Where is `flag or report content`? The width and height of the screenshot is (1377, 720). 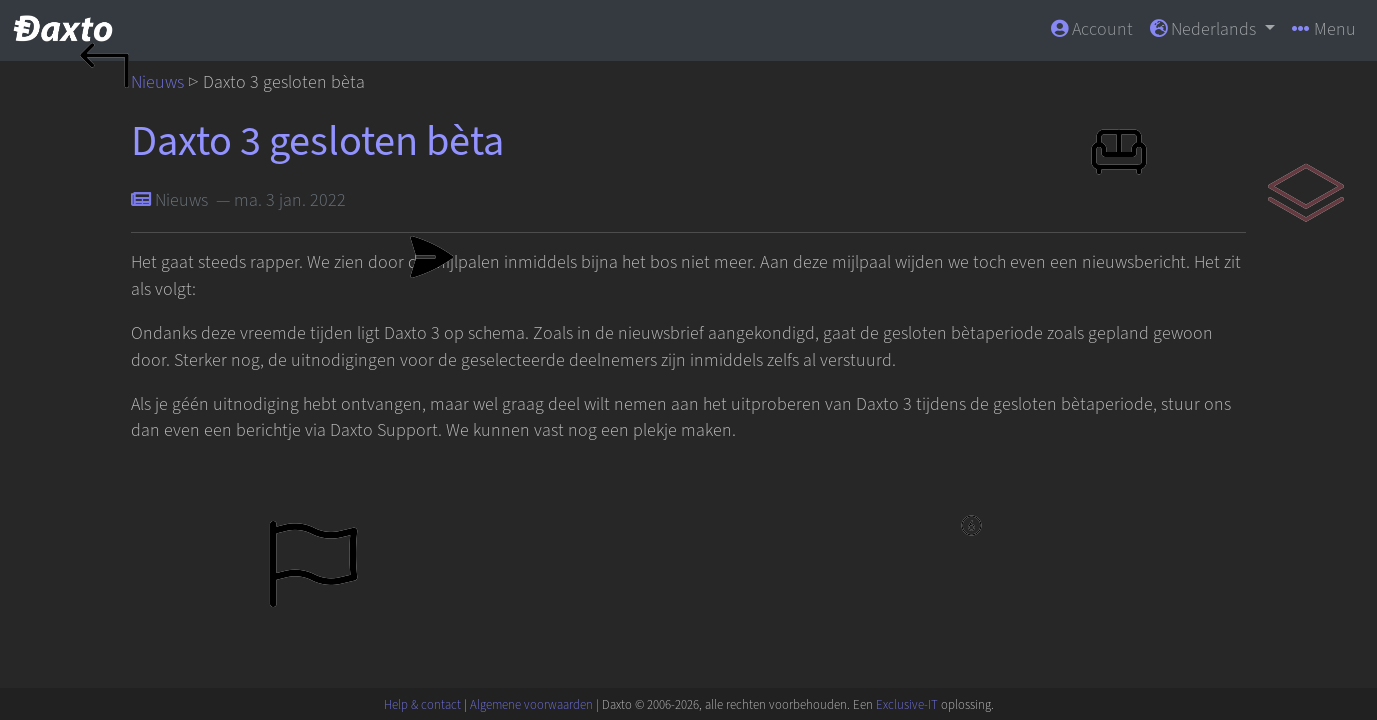
flag or report content is located at coordinates (313, 564).